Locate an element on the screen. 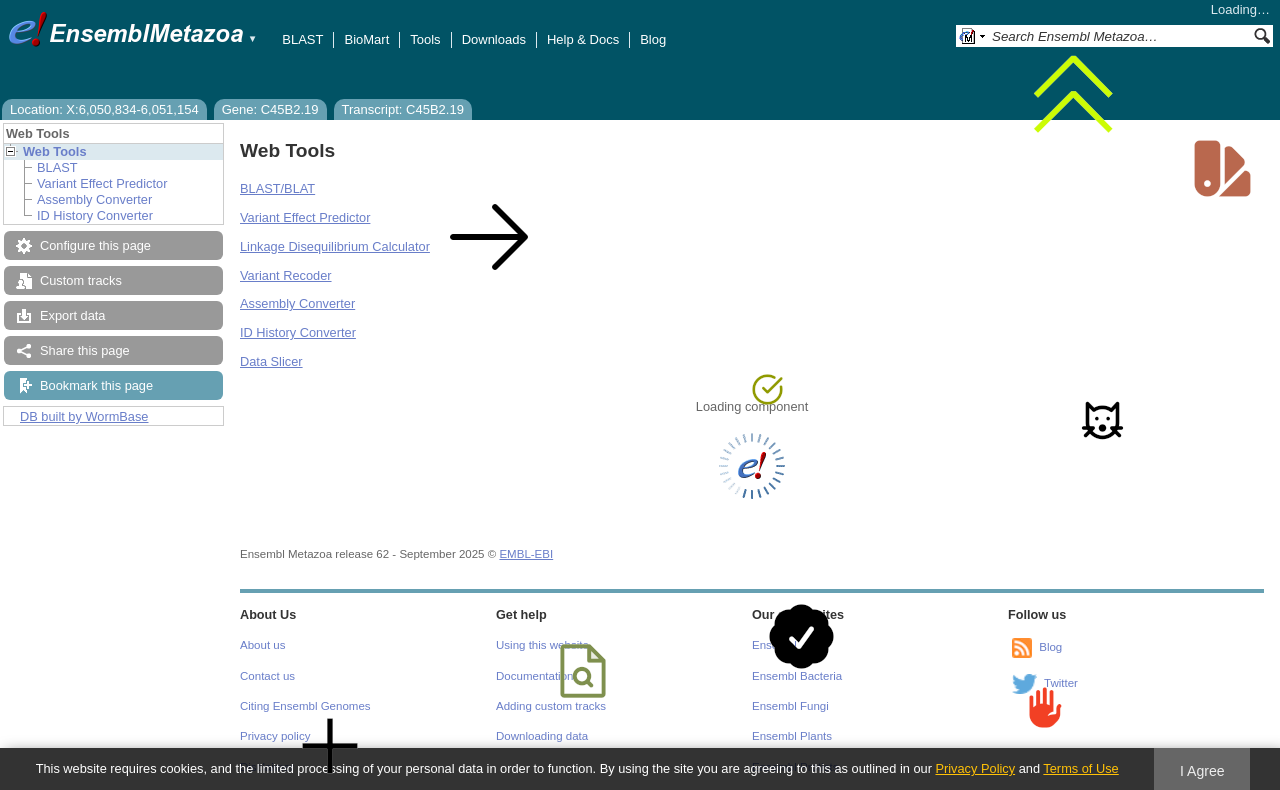 The height and width of the screenshot is (790, 1280). add a new item is located at coordinates (330, 746).